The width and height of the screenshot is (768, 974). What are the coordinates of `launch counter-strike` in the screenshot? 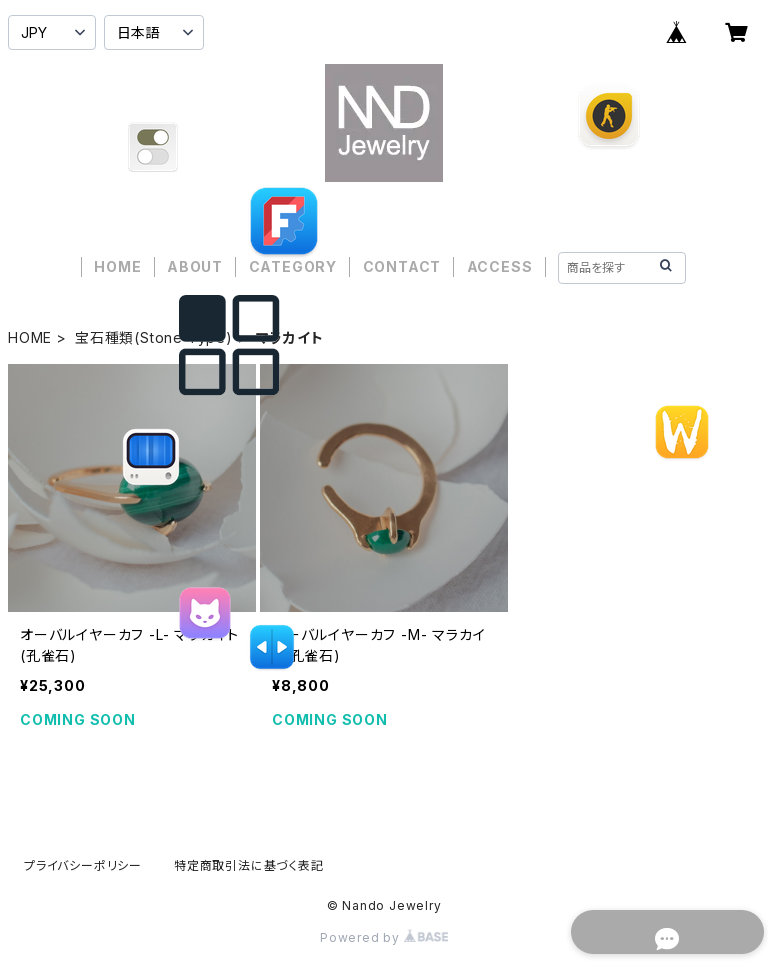 It's located at (609, 116).